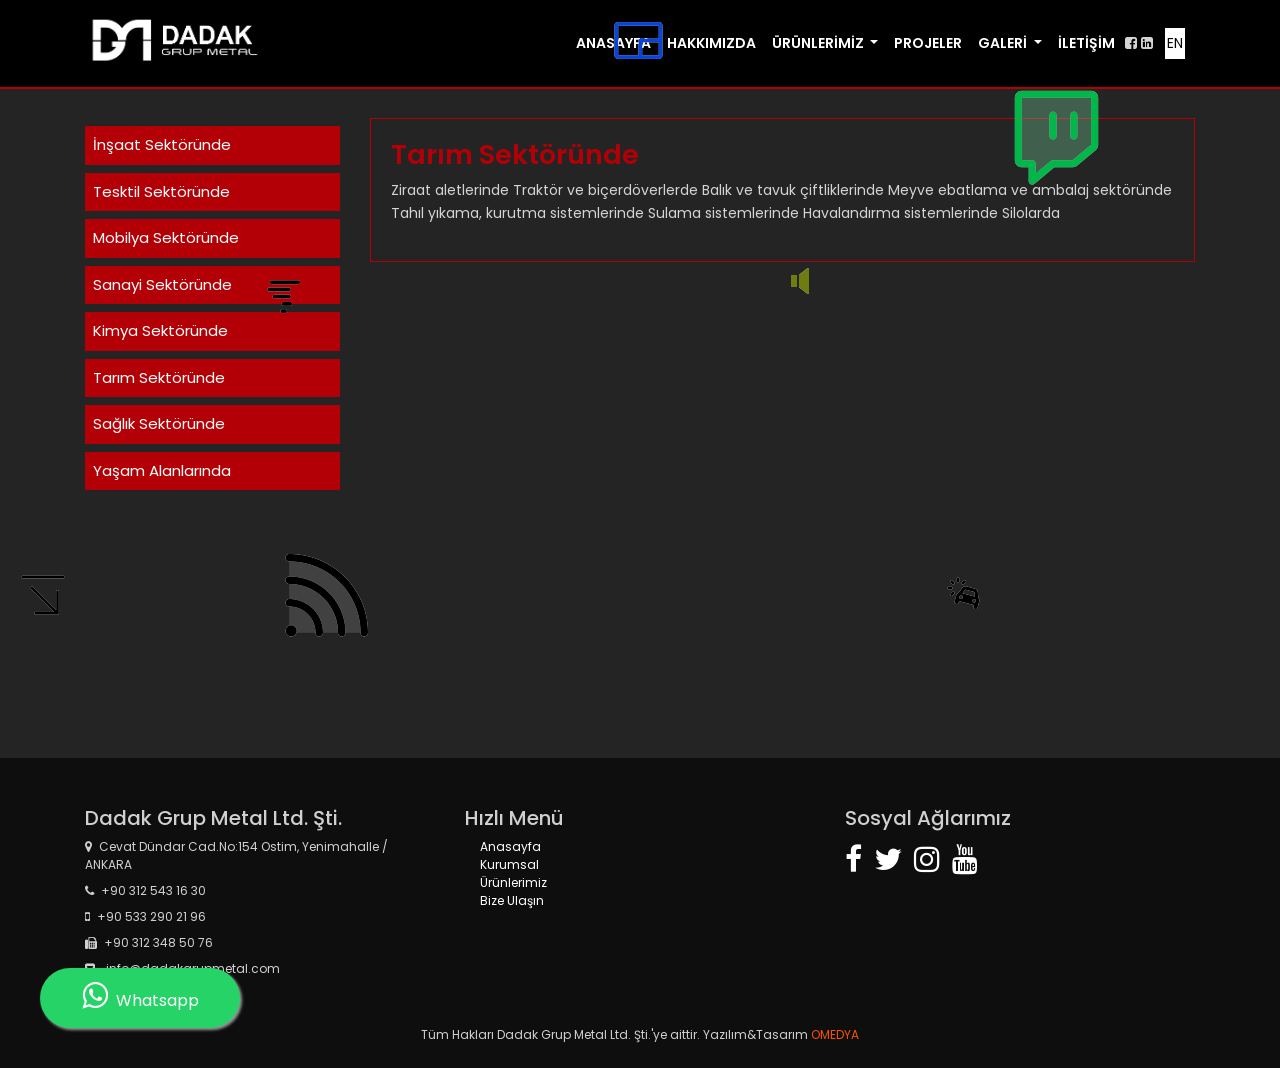  Describe the element at coordinates (1056, 132) in the screenshot. I see `open the Twitch app` at that location.